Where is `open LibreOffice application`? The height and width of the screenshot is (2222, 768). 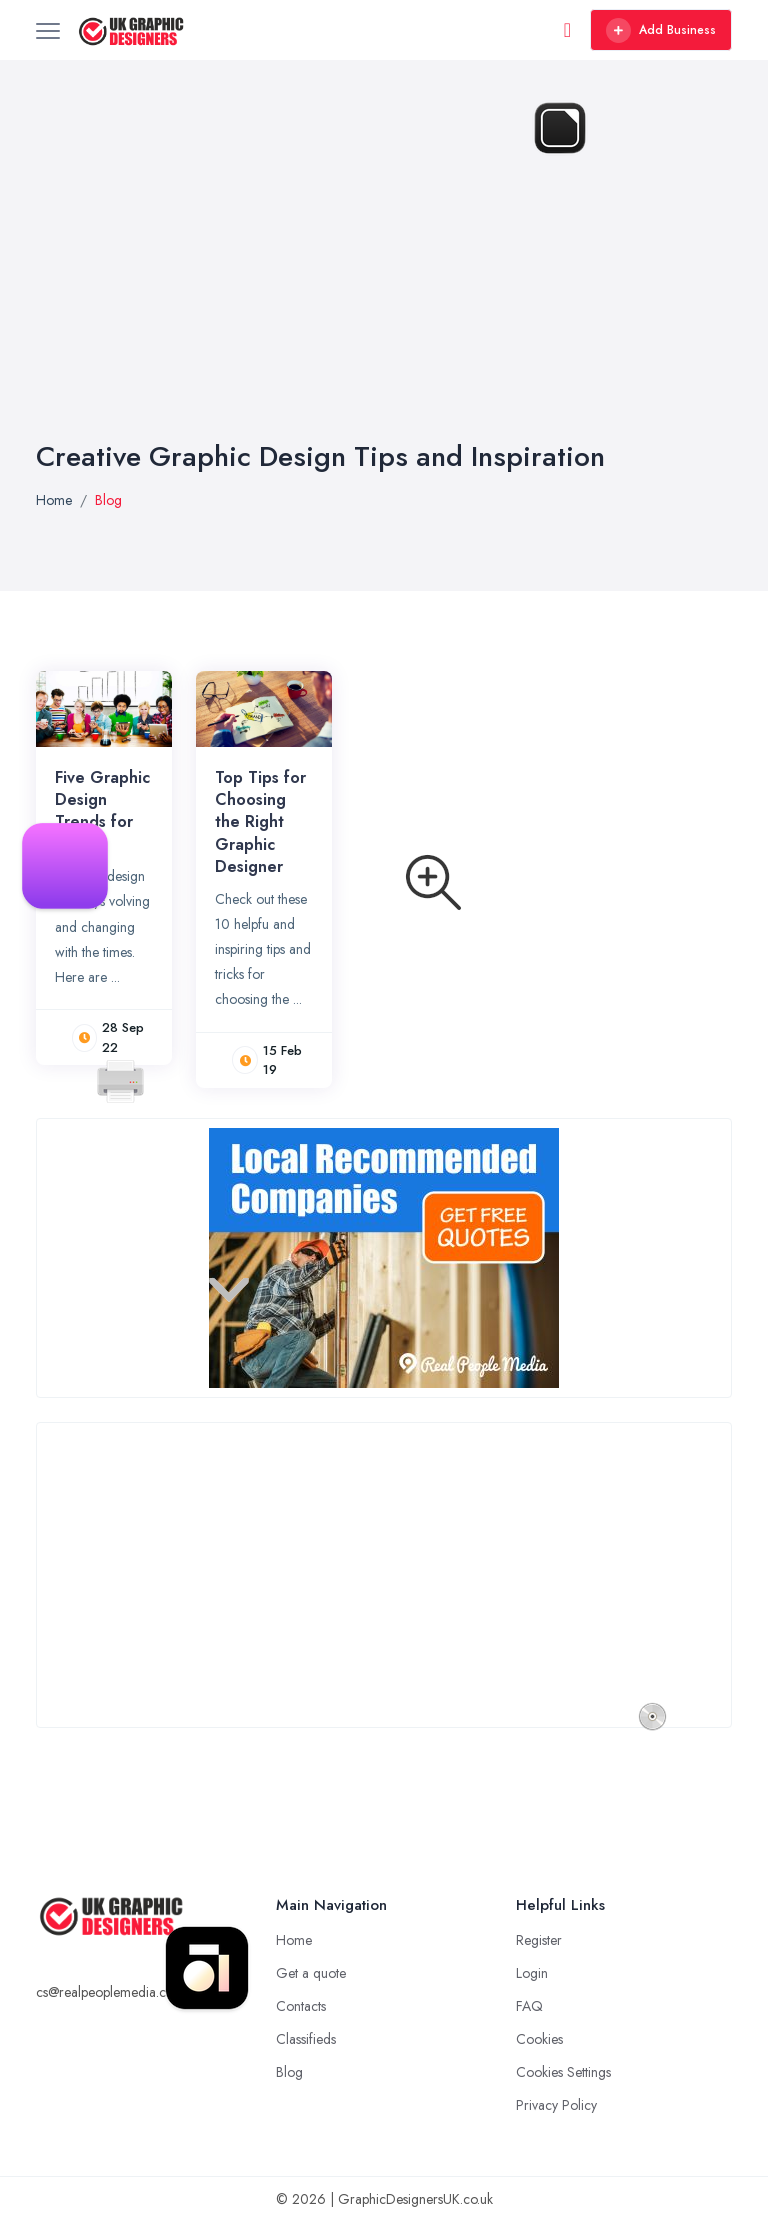 open LibreOffice application is located at coordinates (560, 128).